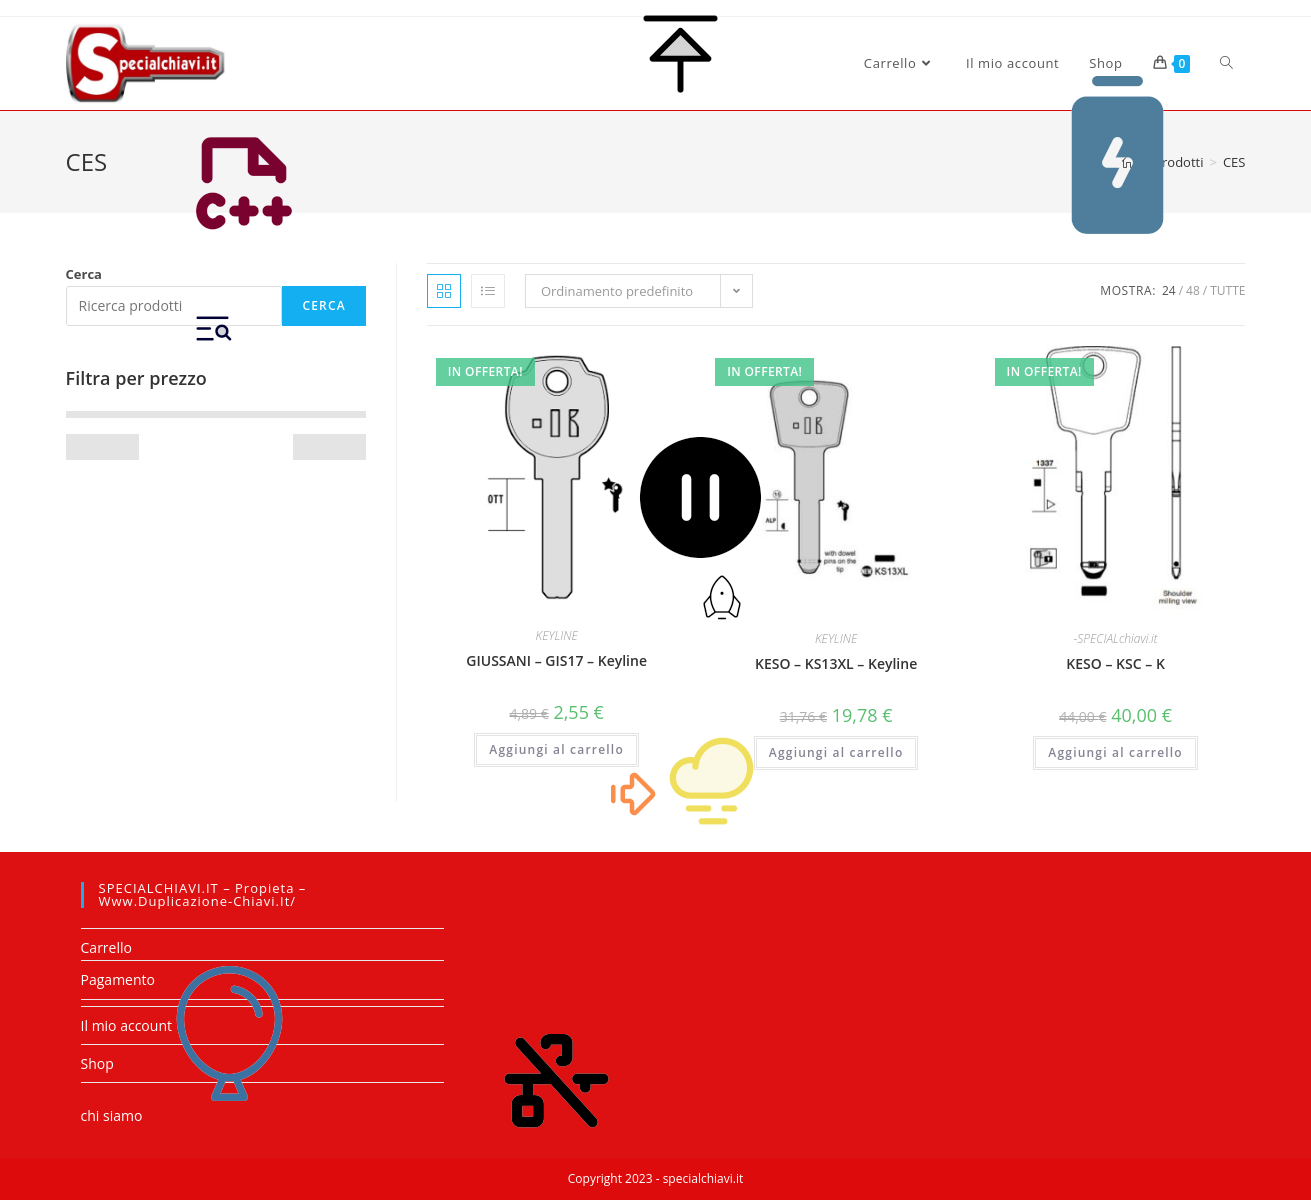  Describe the element at coordinates (556, 1082) in the screenshot. I see `network connection unavailable` at that location.